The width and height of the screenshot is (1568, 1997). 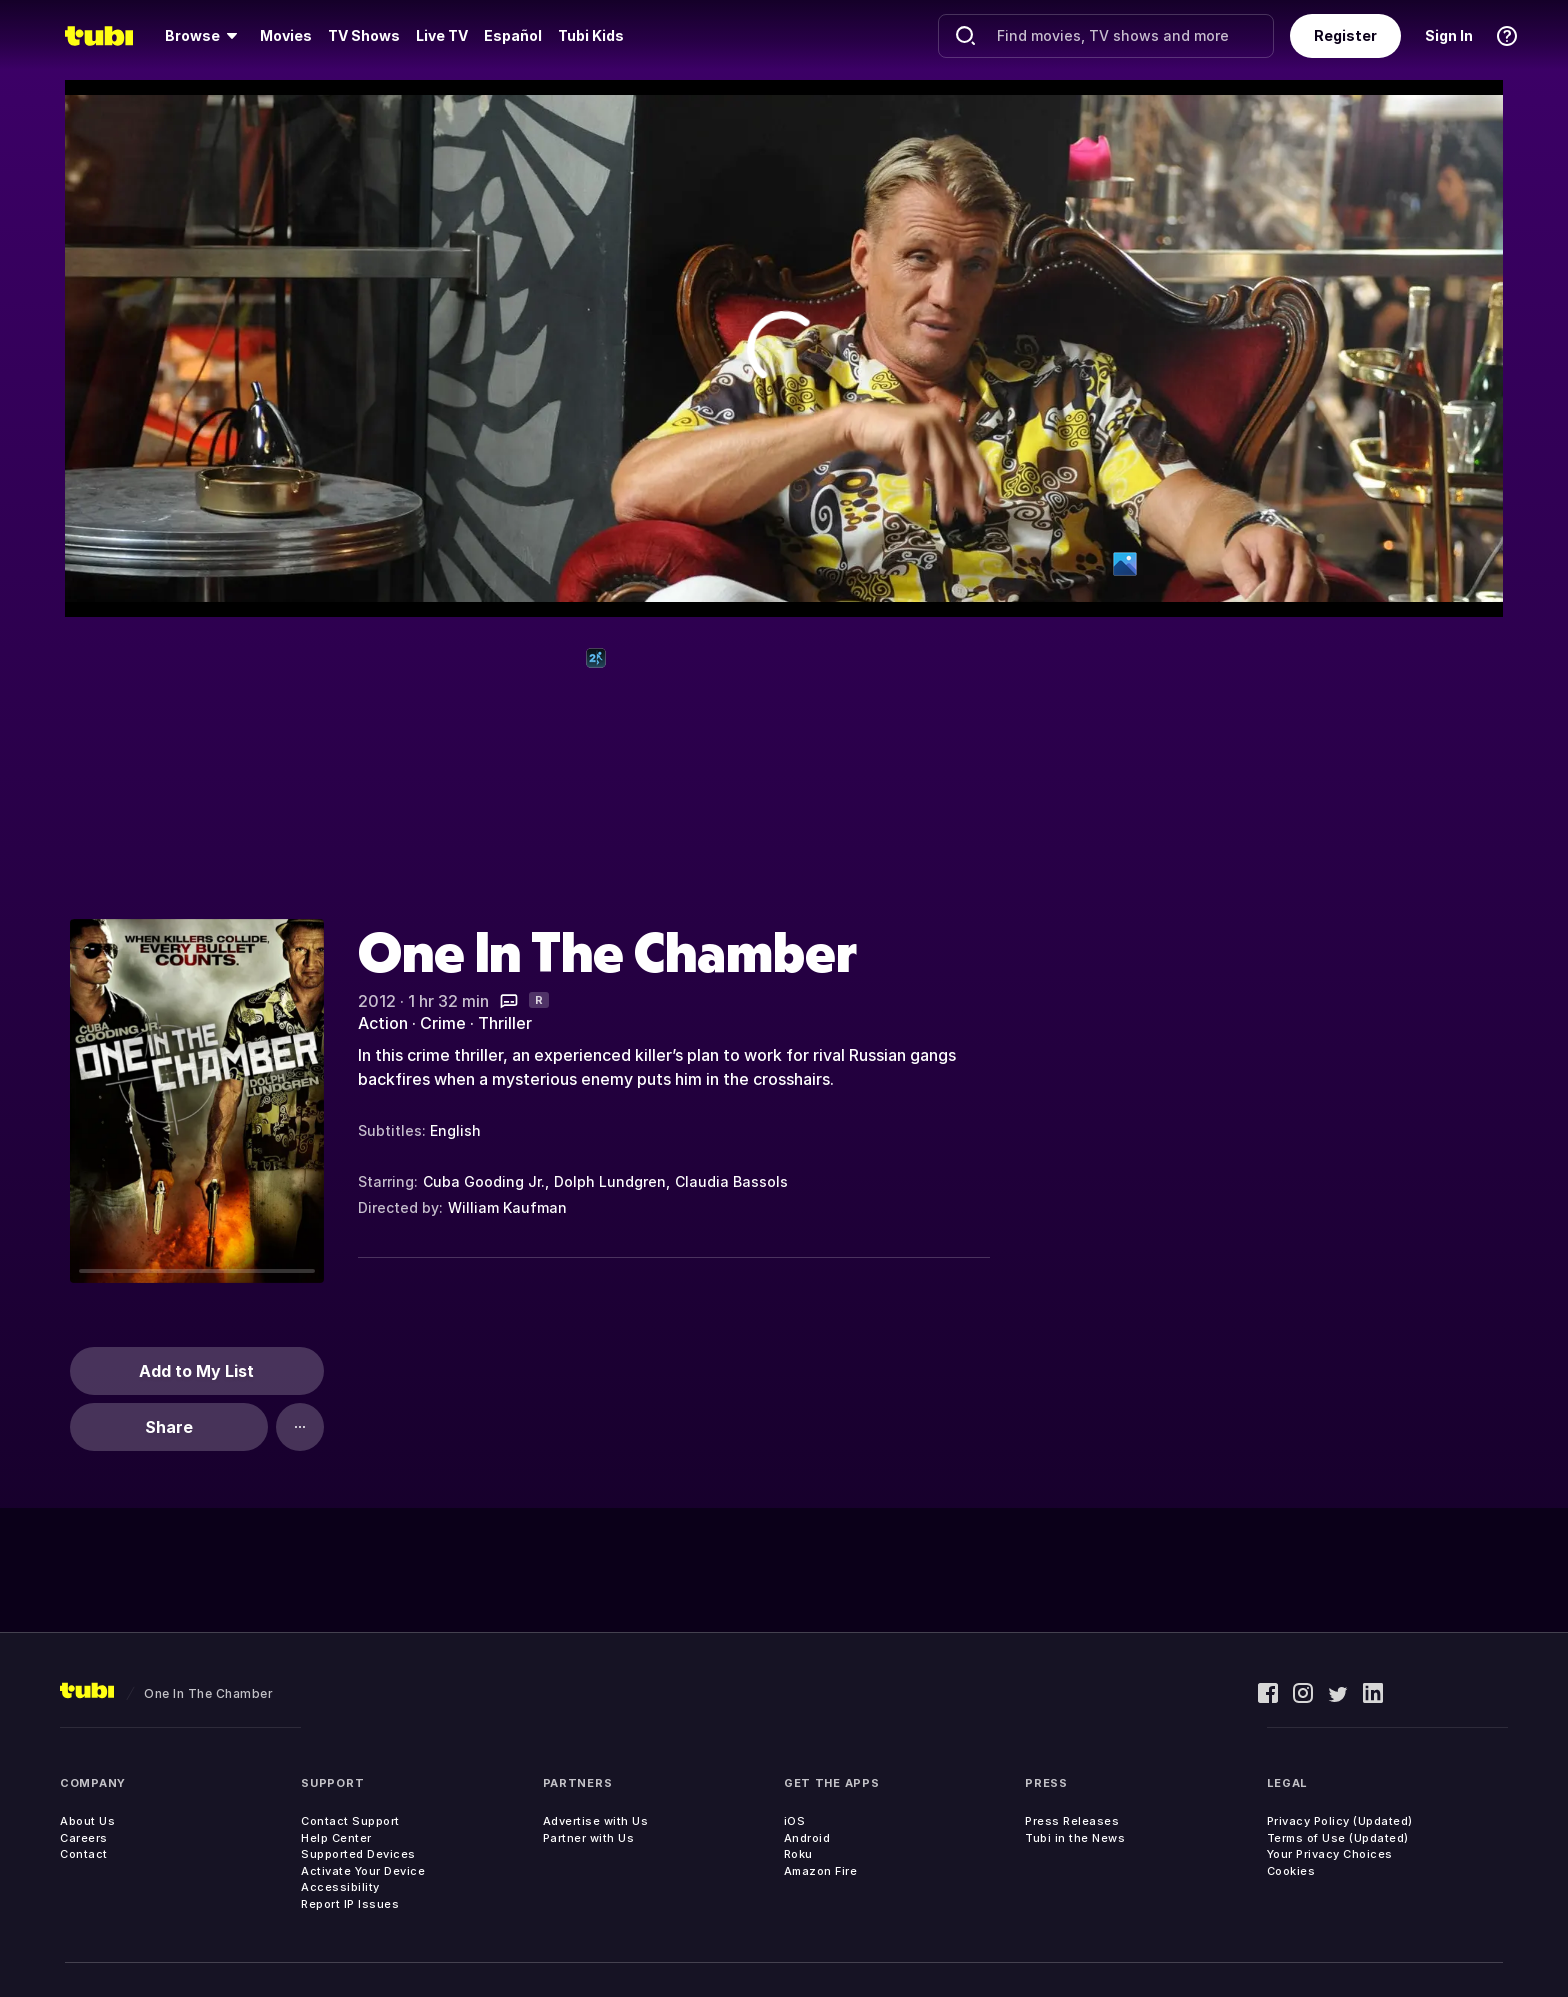 I want to click on open the windows photos app, so click(x=1125, y=564).